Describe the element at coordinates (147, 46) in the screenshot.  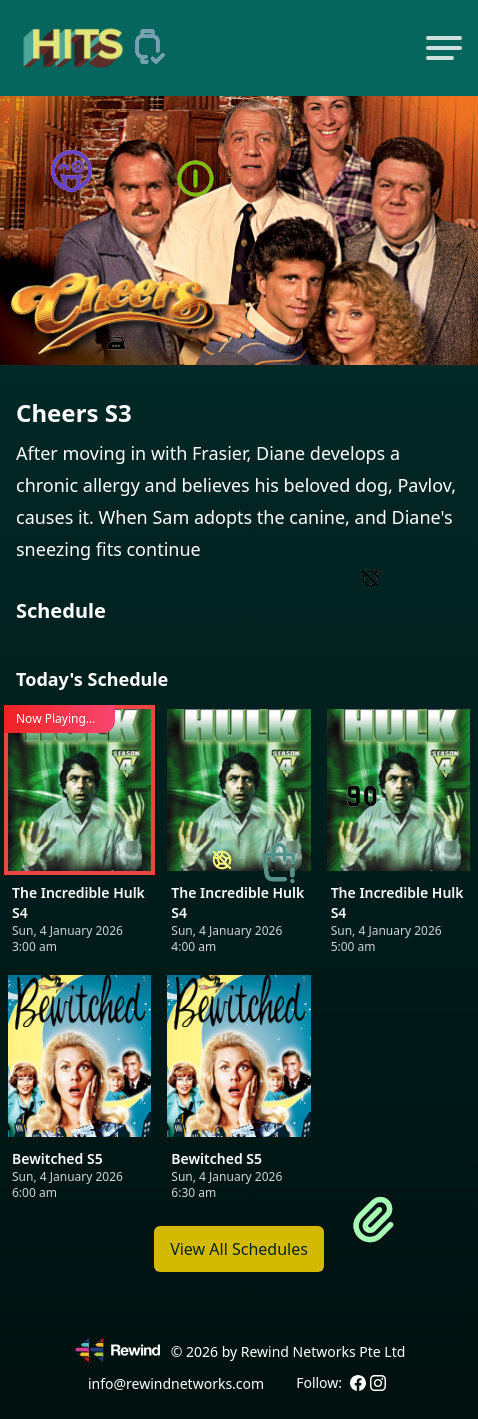
I see `smartwatch successfully connected` at that location.